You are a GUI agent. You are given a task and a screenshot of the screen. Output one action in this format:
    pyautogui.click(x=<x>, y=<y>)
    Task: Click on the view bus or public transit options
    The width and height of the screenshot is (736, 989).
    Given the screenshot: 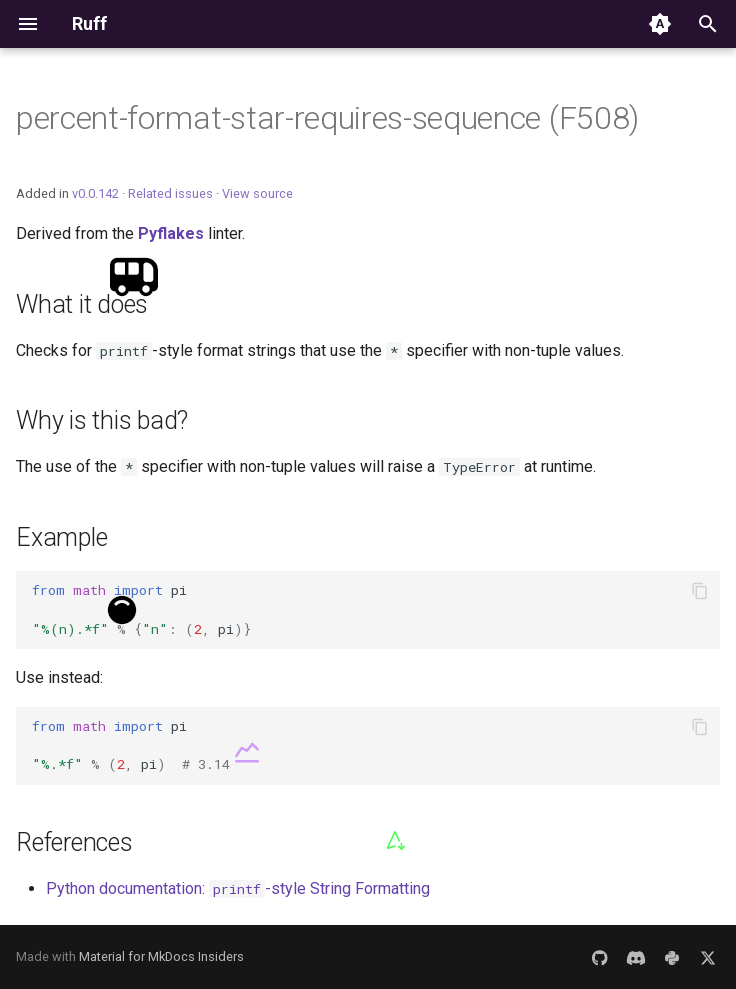 What is the action you would take?
    pyautogui.click(x=134, y=277)
    